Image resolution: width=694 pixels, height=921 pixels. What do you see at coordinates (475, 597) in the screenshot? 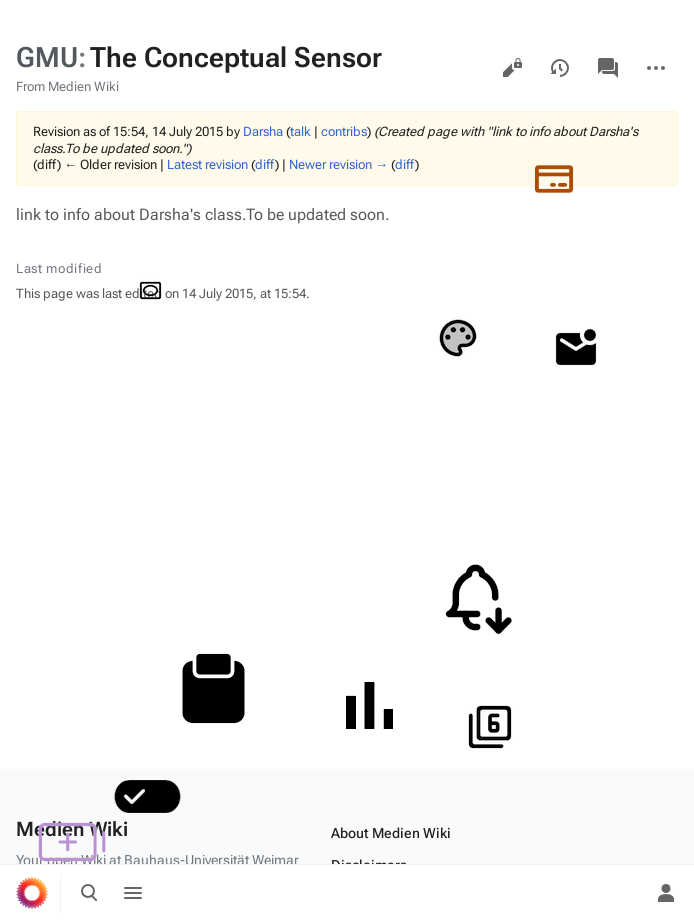
I see `download notifications` at bounding box center [475, 597].